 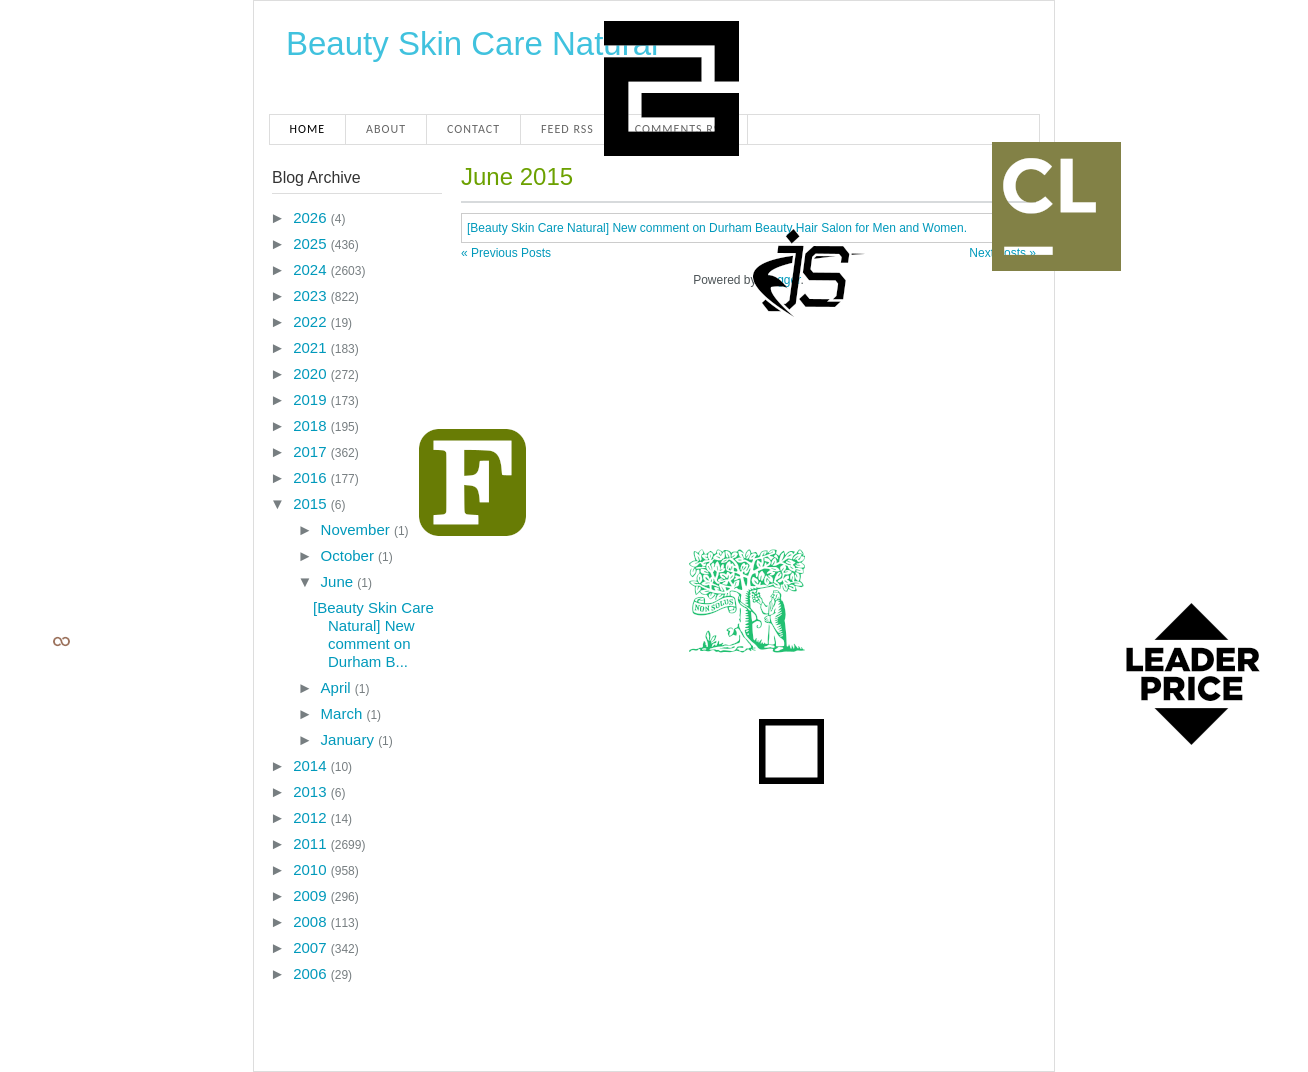 I want to click on open CLion IDE, so click(x=1056, y=206).